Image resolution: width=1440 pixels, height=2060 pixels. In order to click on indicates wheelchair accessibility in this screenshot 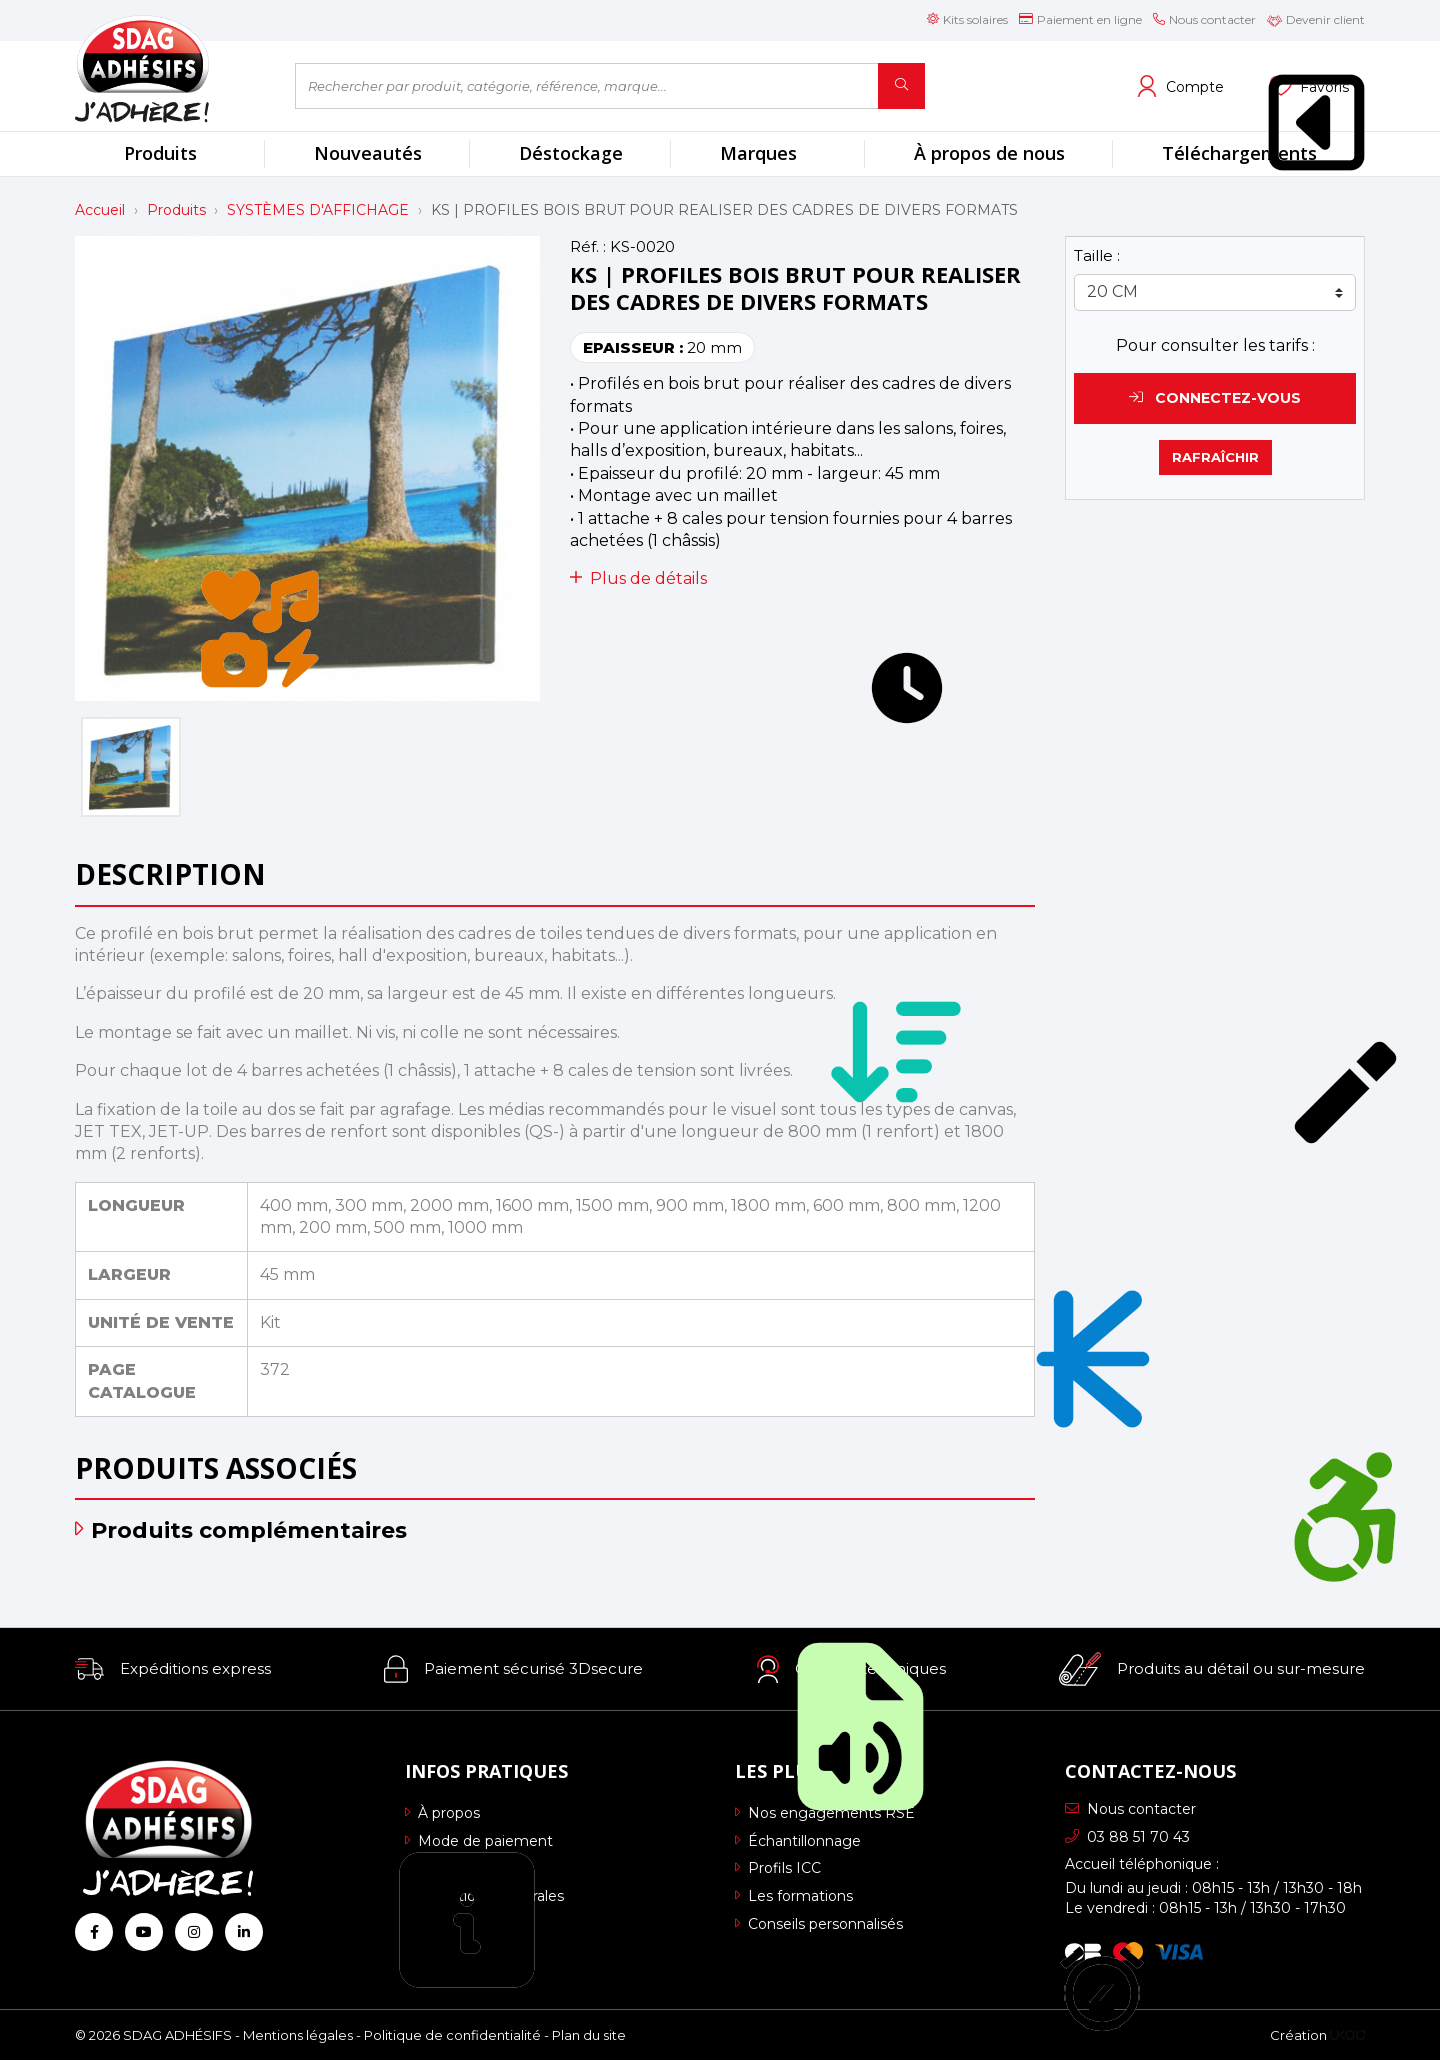, I will do `click(1345, 1517)`.